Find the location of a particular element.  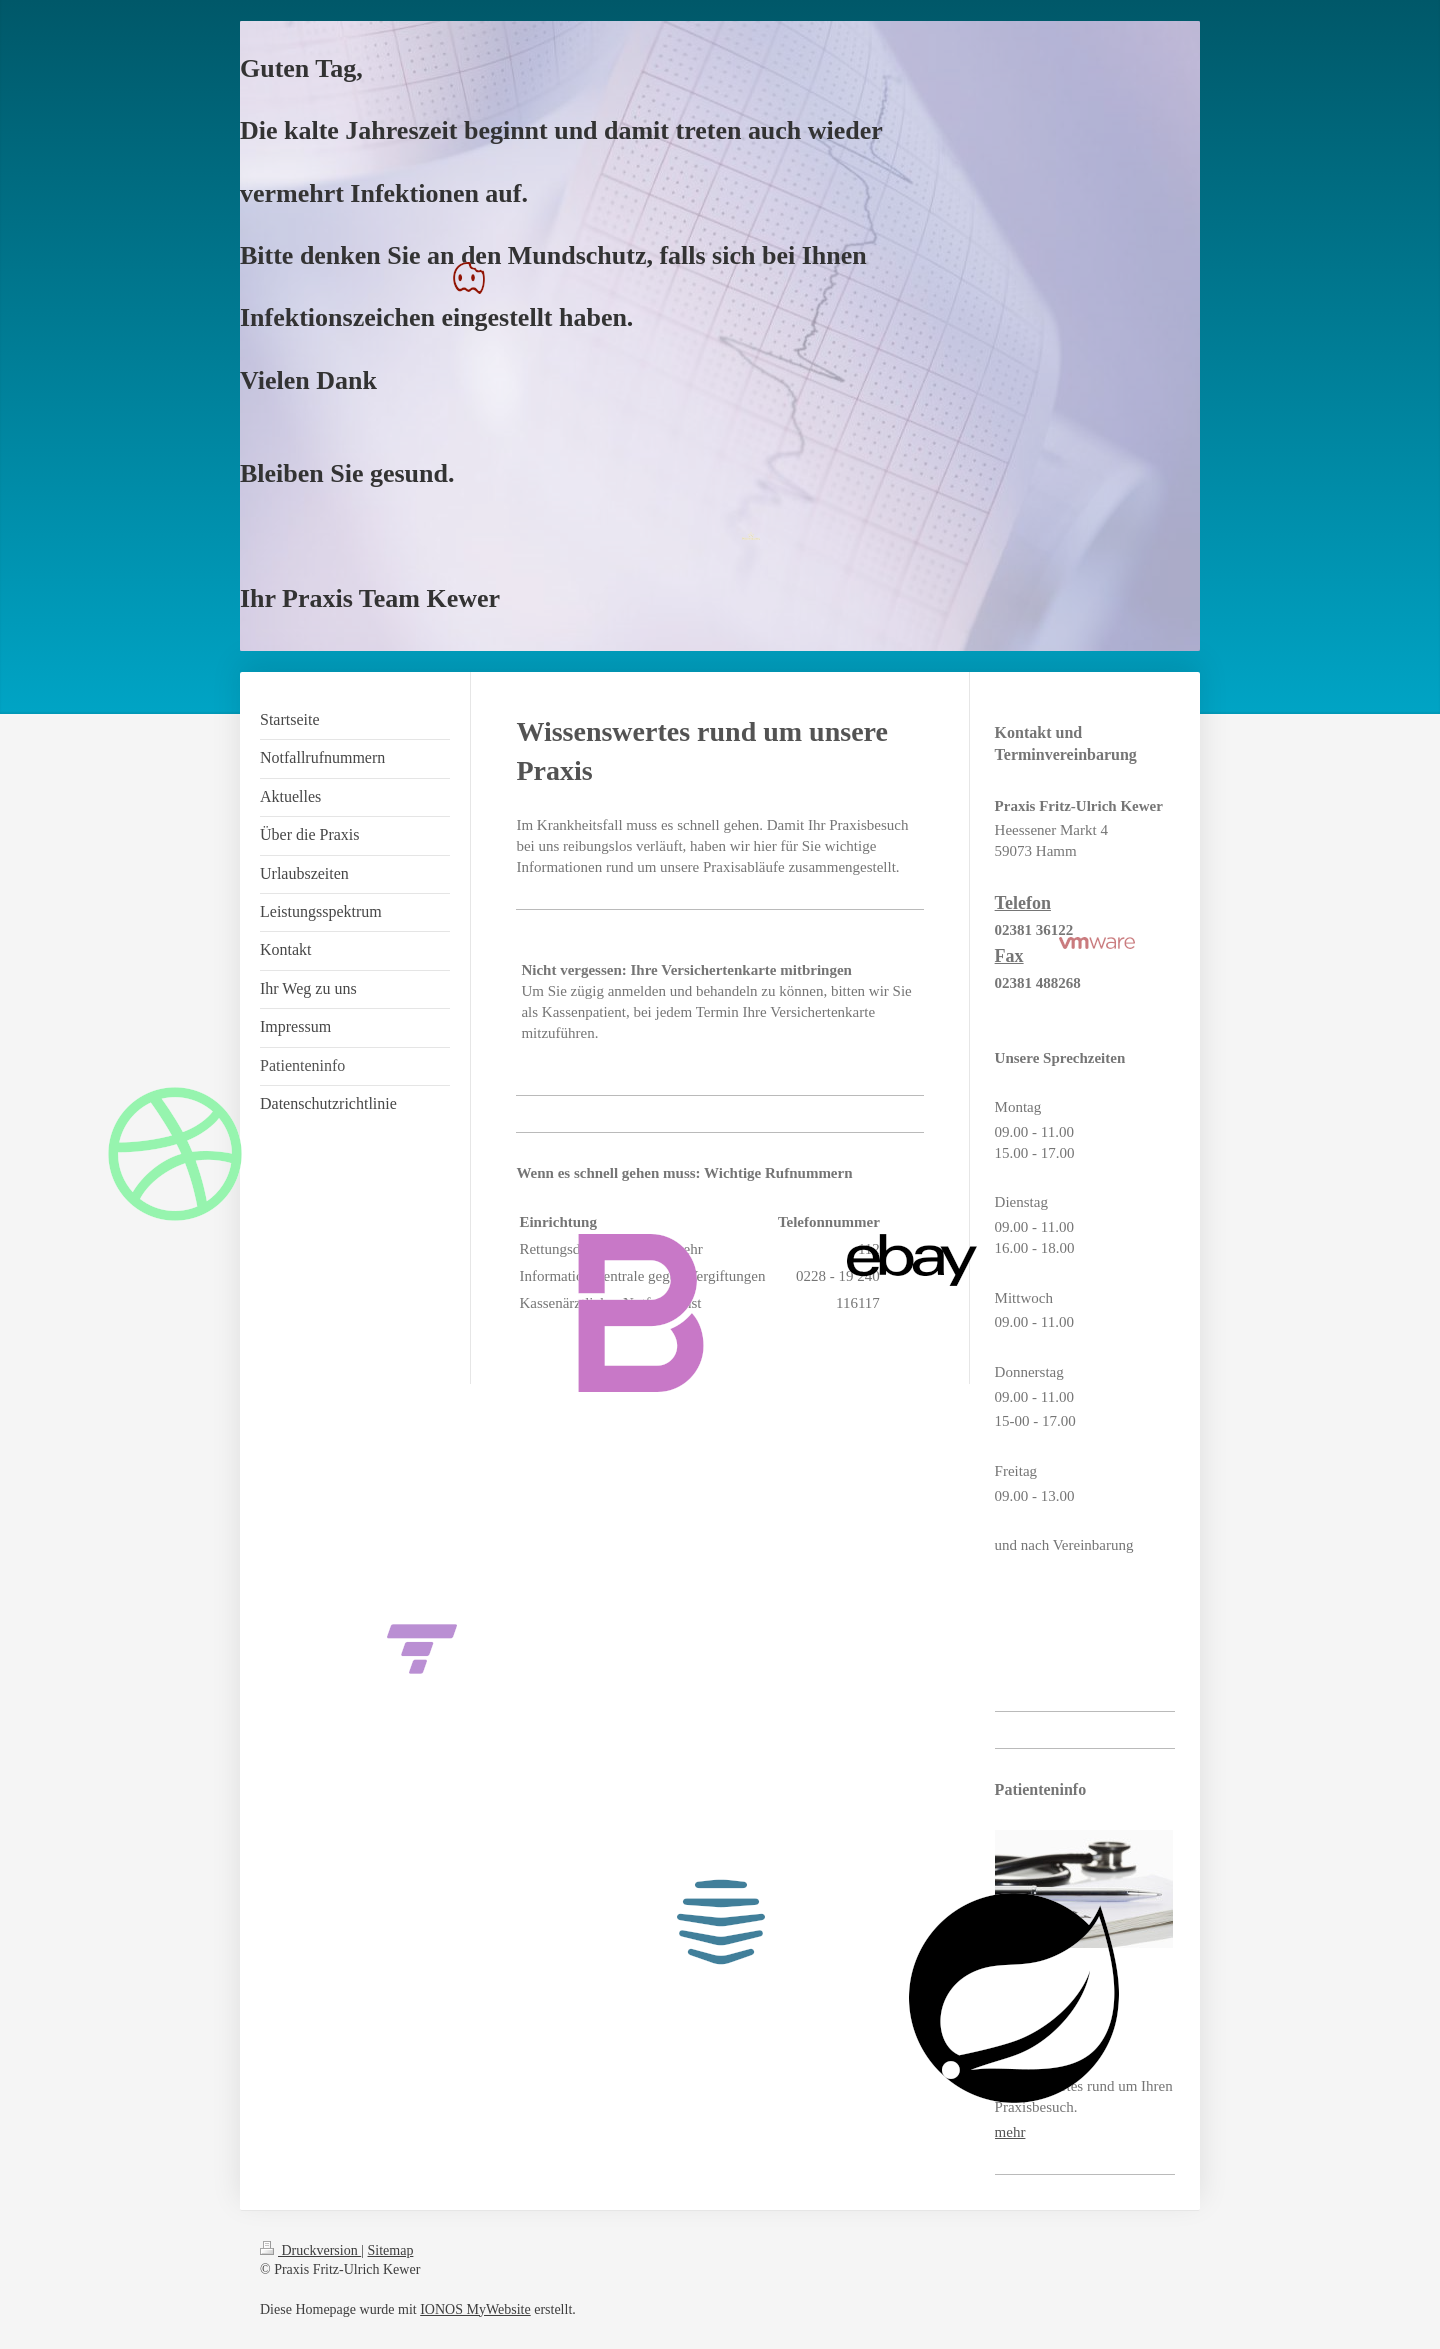

taipy brand logo is located at coordinates (422, 1649).